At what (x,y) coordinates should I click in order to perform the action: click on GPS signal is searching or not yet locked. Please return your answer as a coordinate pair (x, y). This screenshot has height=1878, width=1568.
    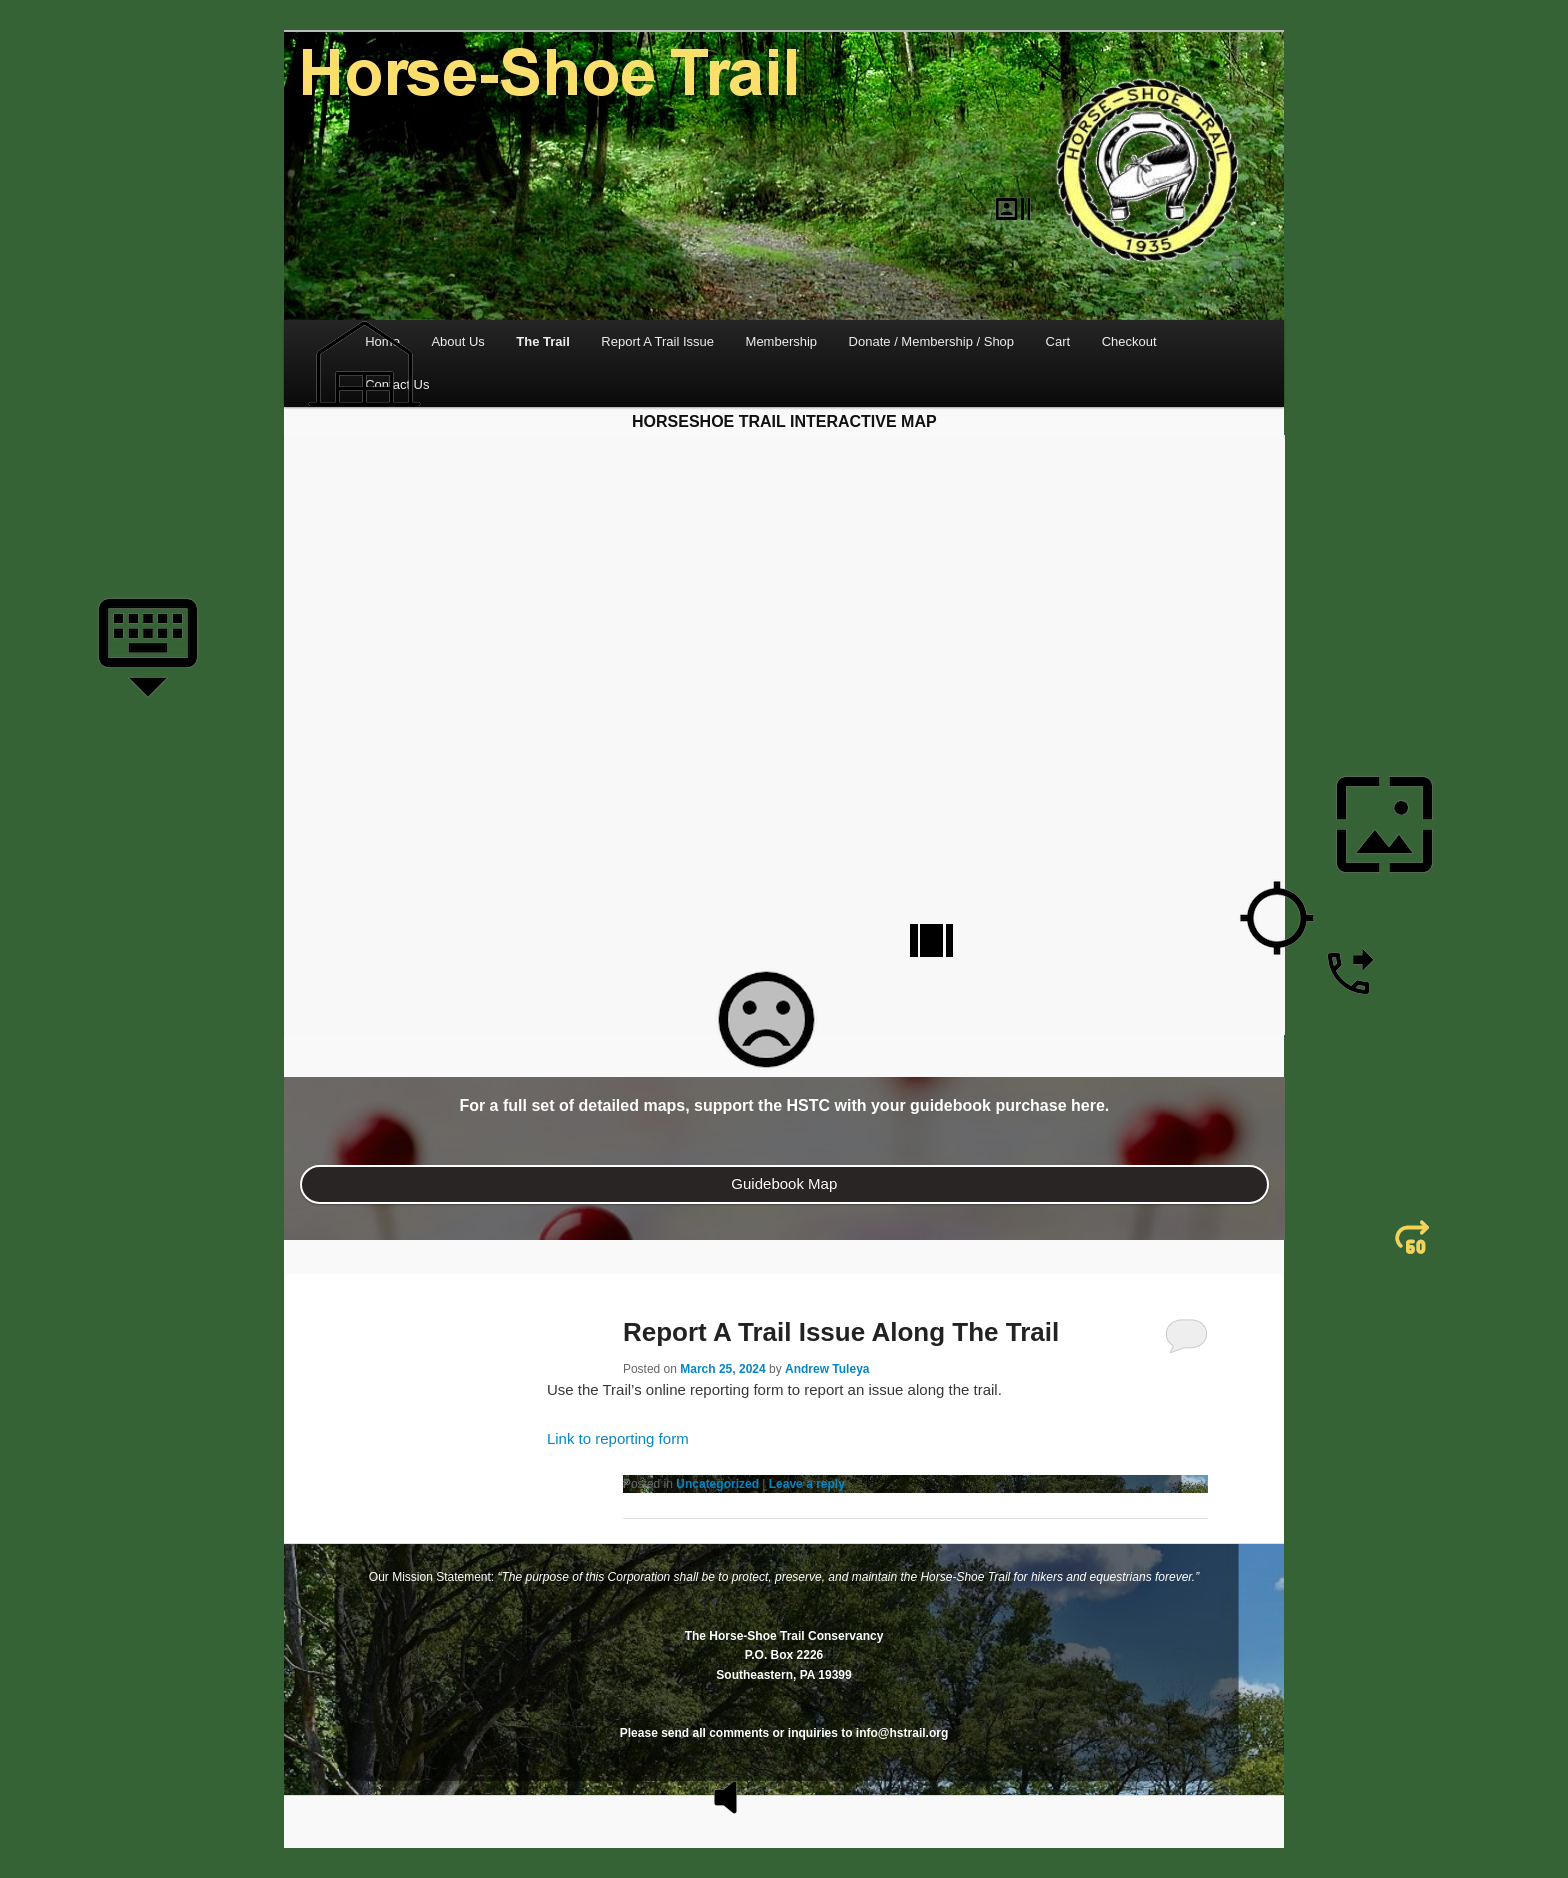
    Looking at the image, I should click on (1277, 918).